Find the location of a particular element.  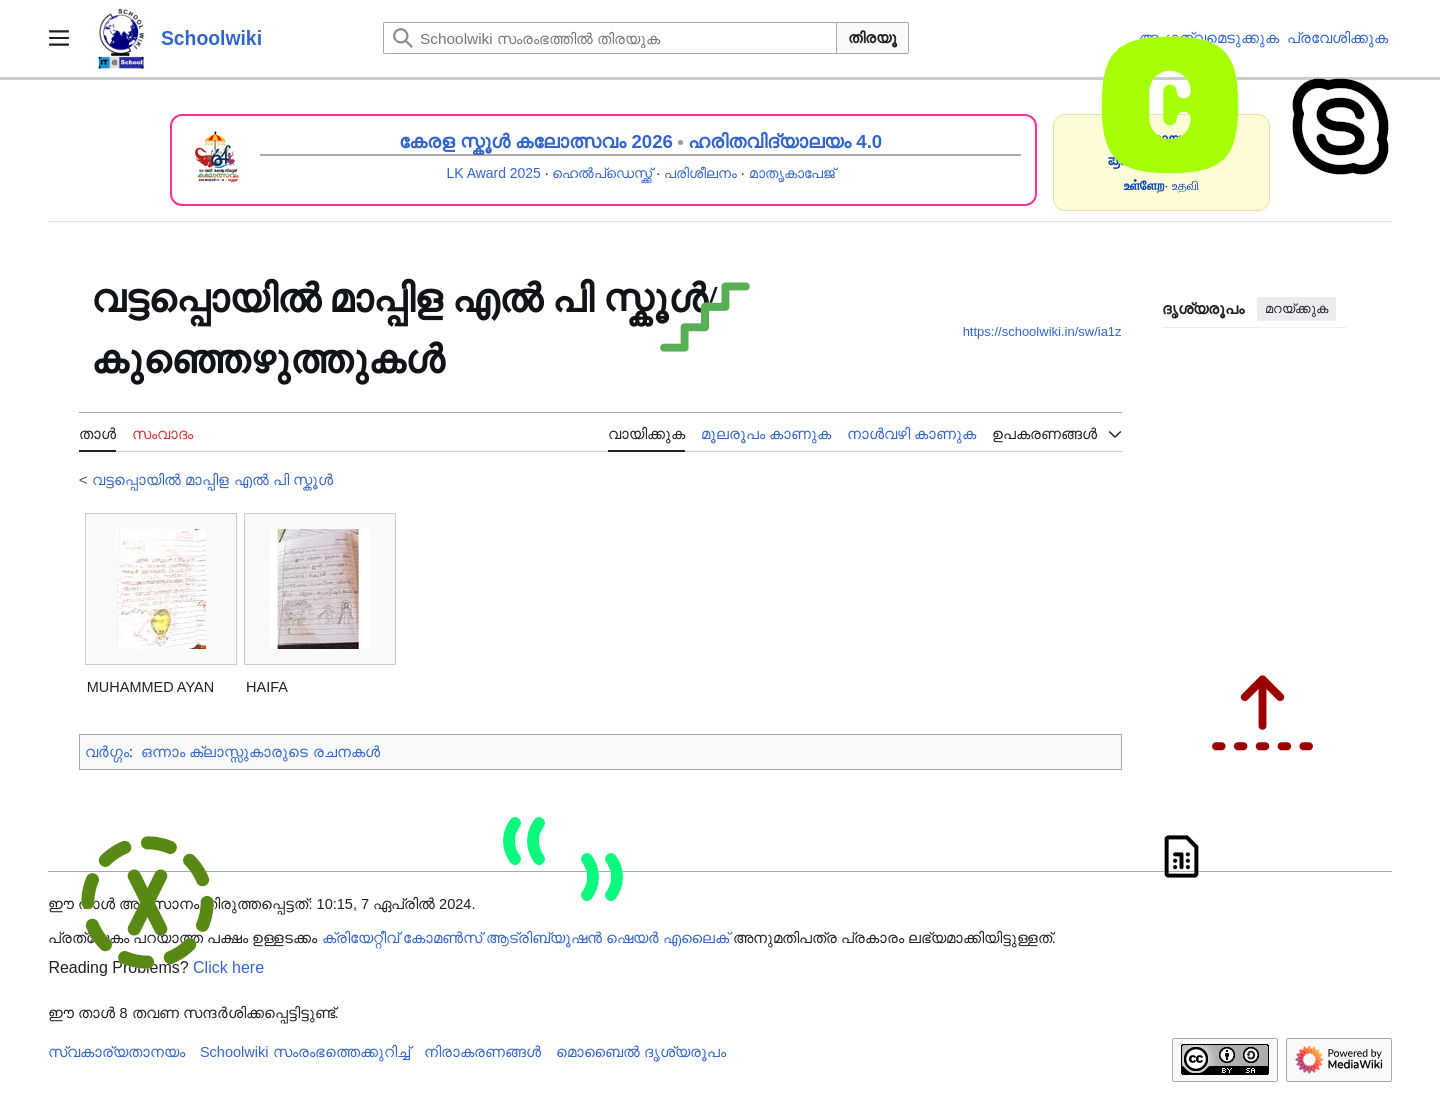

view testimonials or customer quotes is located at coordinates (563, 859).